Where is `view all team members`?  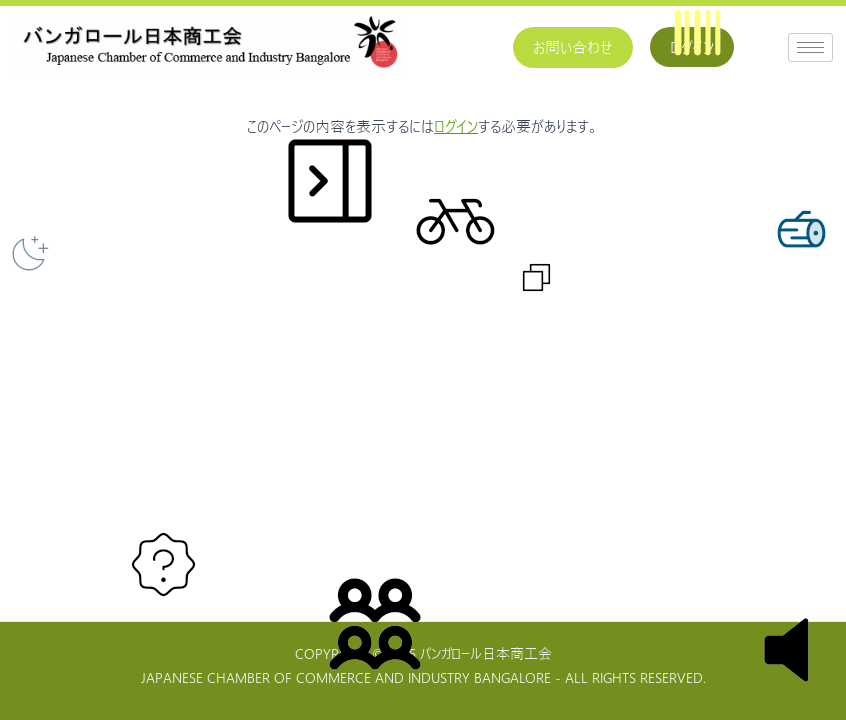
view all team members is located at coordinates (375, 624).